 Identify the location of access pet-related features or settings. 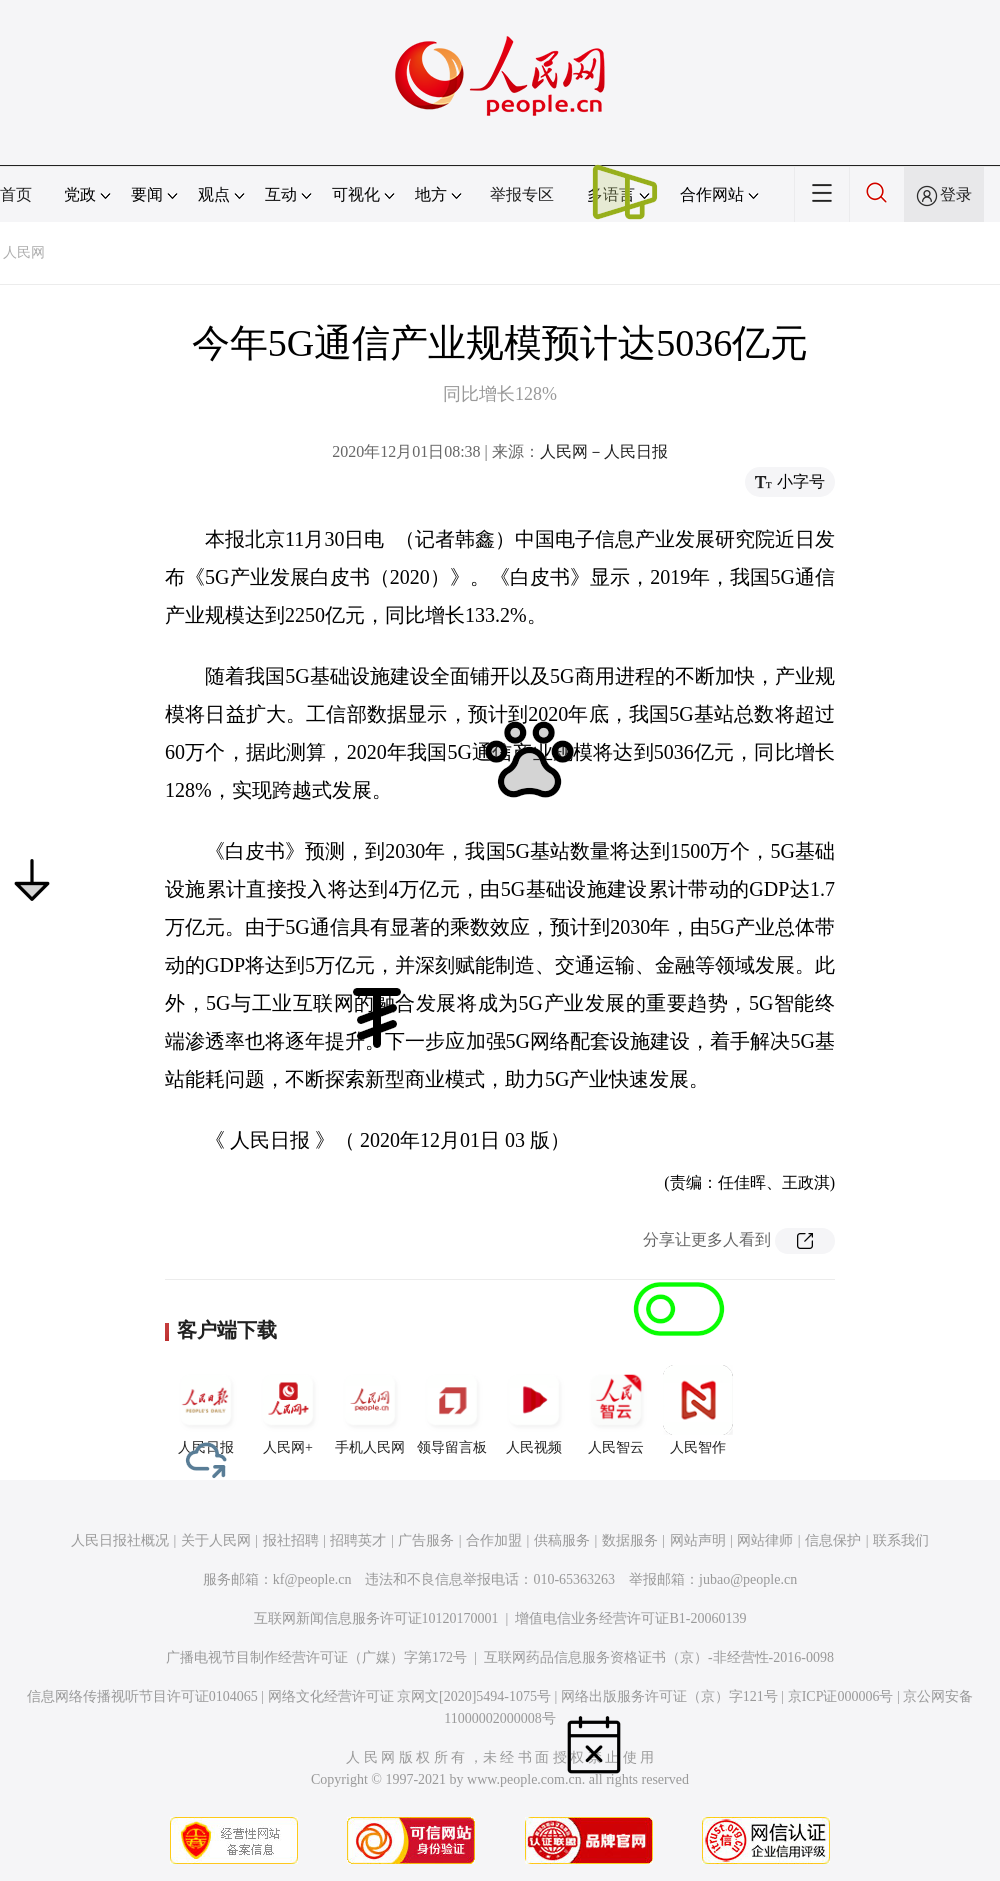
(529, 759).